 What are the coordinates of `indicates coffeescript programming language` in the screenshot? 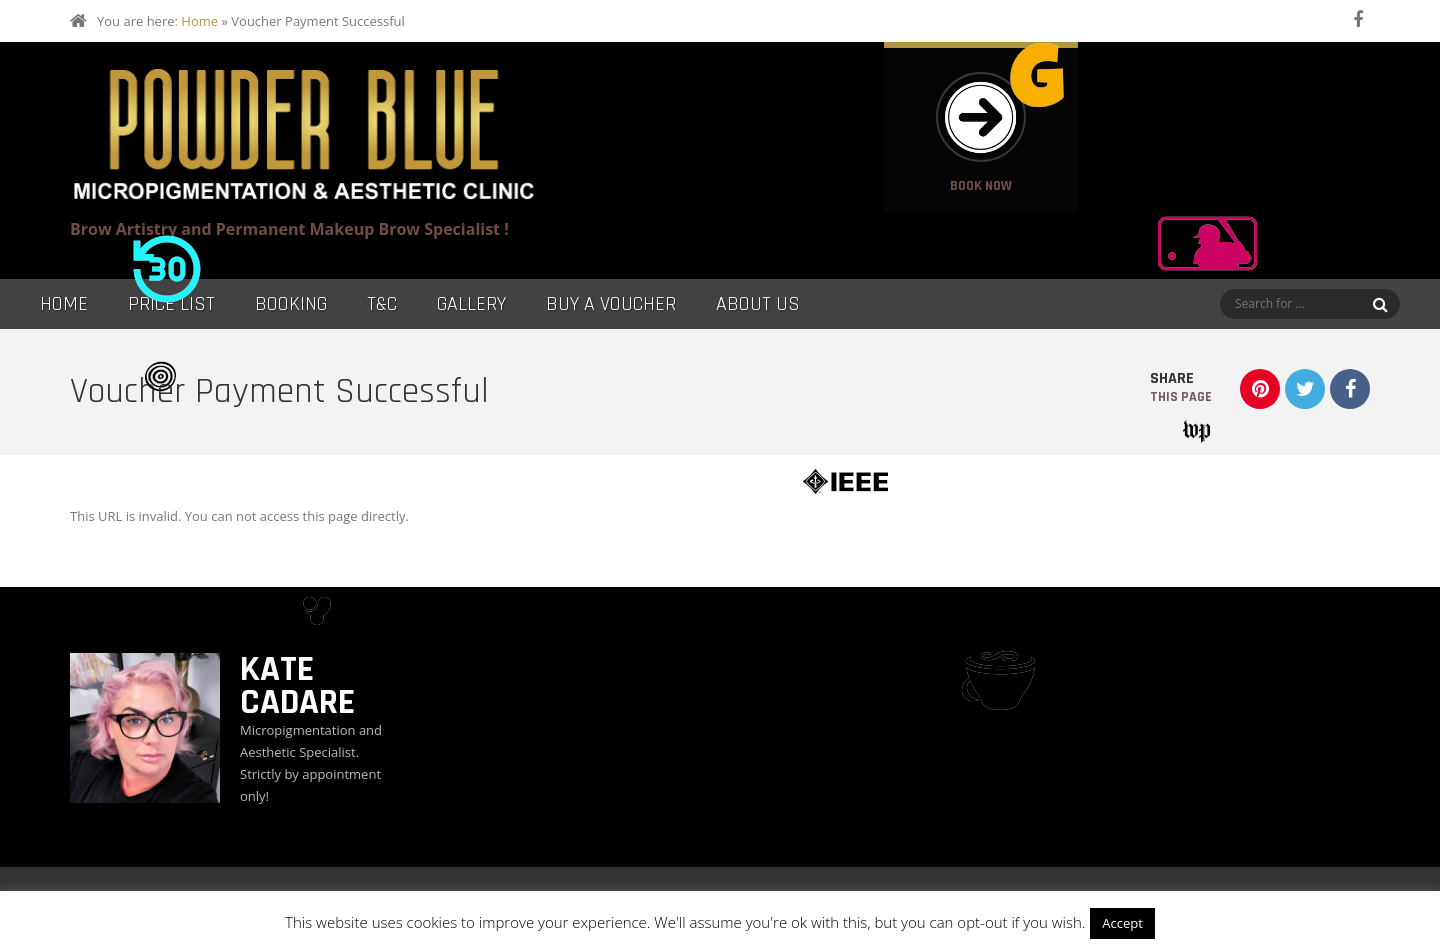 It's located at (998, 680).